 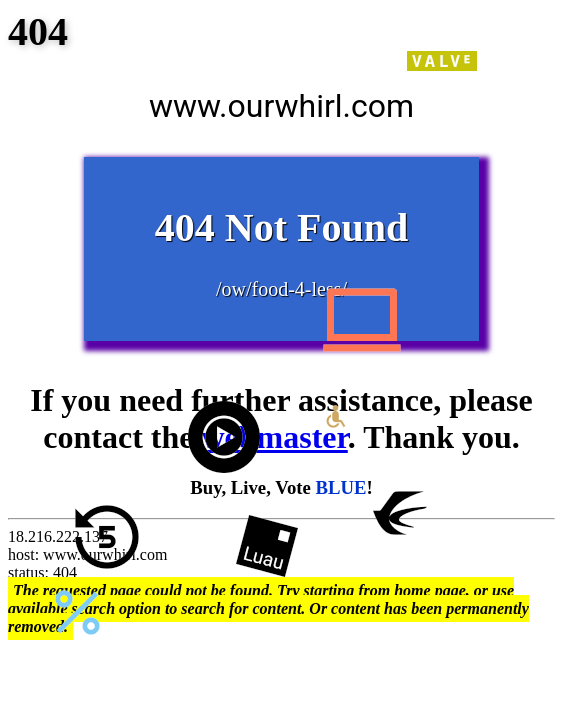 What do you see at coordinates (335, 416) in the screenshot?
I see `indicates wheelchair accessibility` at bounding box center [335, 416].